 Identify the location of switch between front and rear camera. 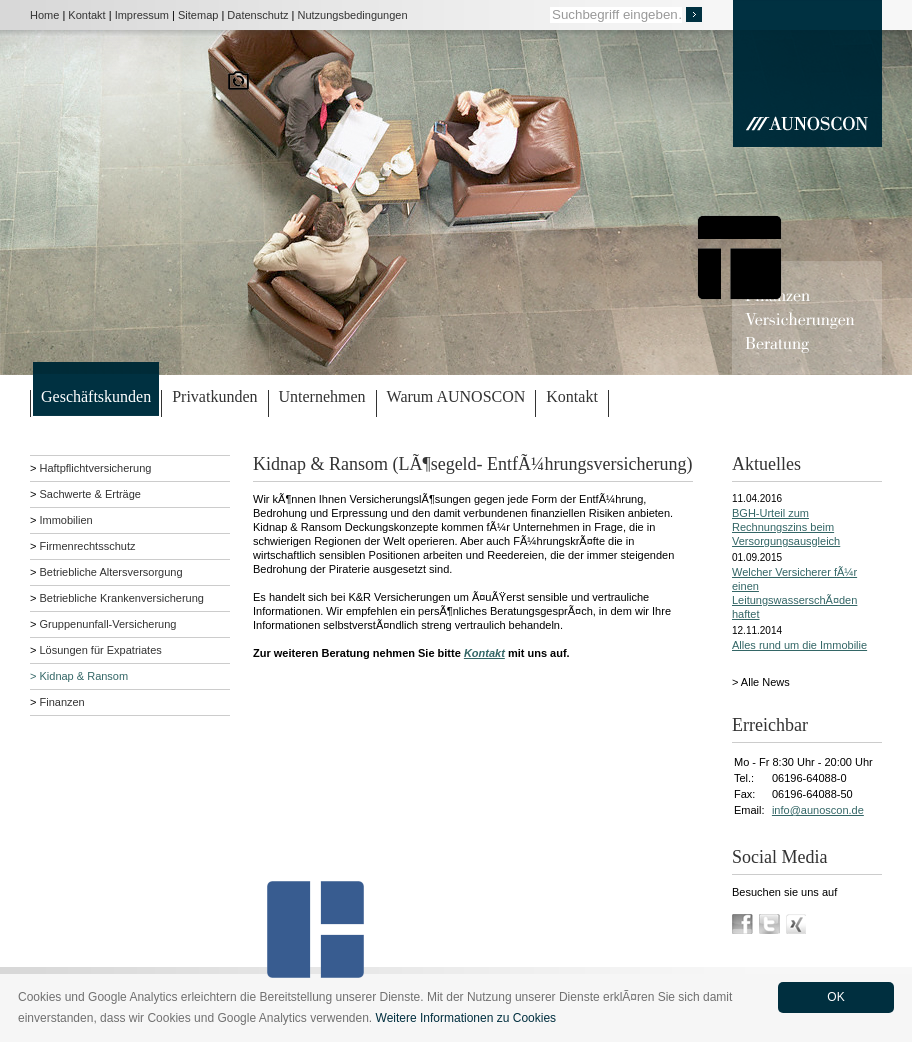
(238, 80).